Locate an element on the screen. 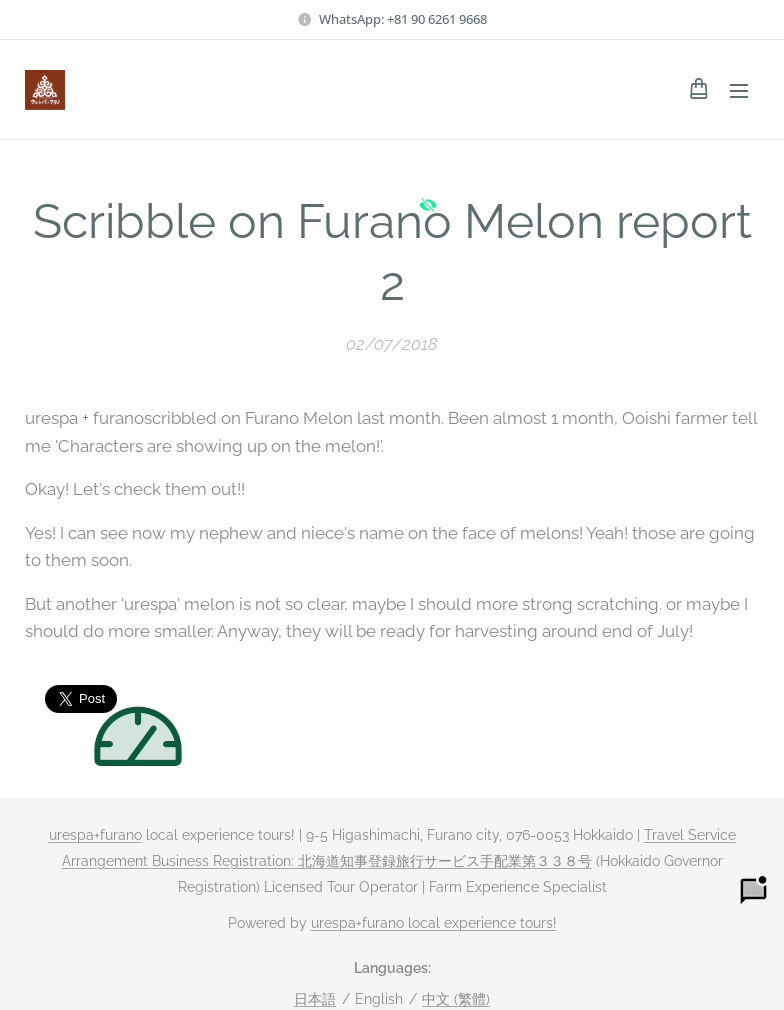 Image resolution: width=784 pixels, height=1010 pixels. view performance or speed metrics is located at coordinates (138, 741).